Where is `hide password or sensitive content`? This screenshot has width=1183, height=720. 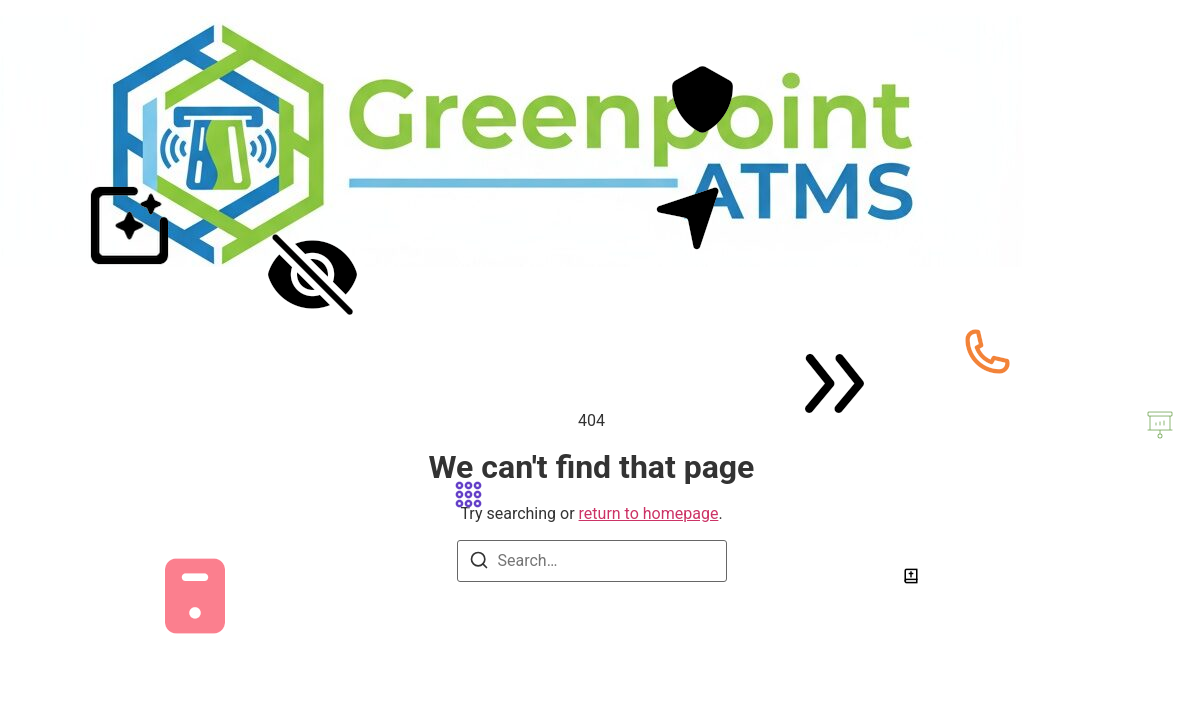 hide password or sensitive content is located at coordinates (312, 274).